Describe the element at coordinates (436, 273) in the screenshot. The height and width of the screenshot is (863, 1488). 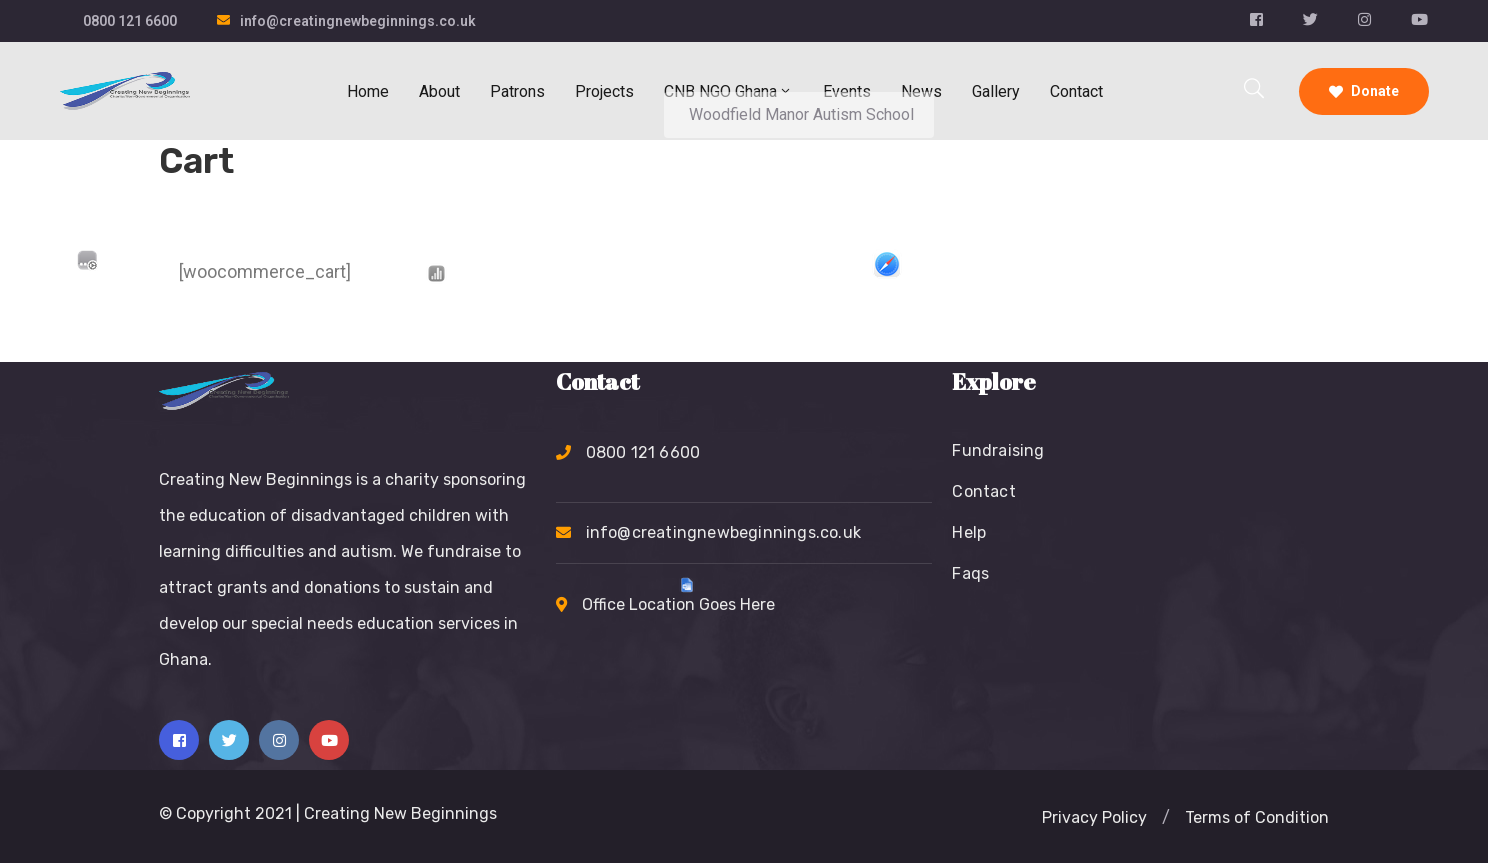
I see `open numbers spreadsheet app` at that location.